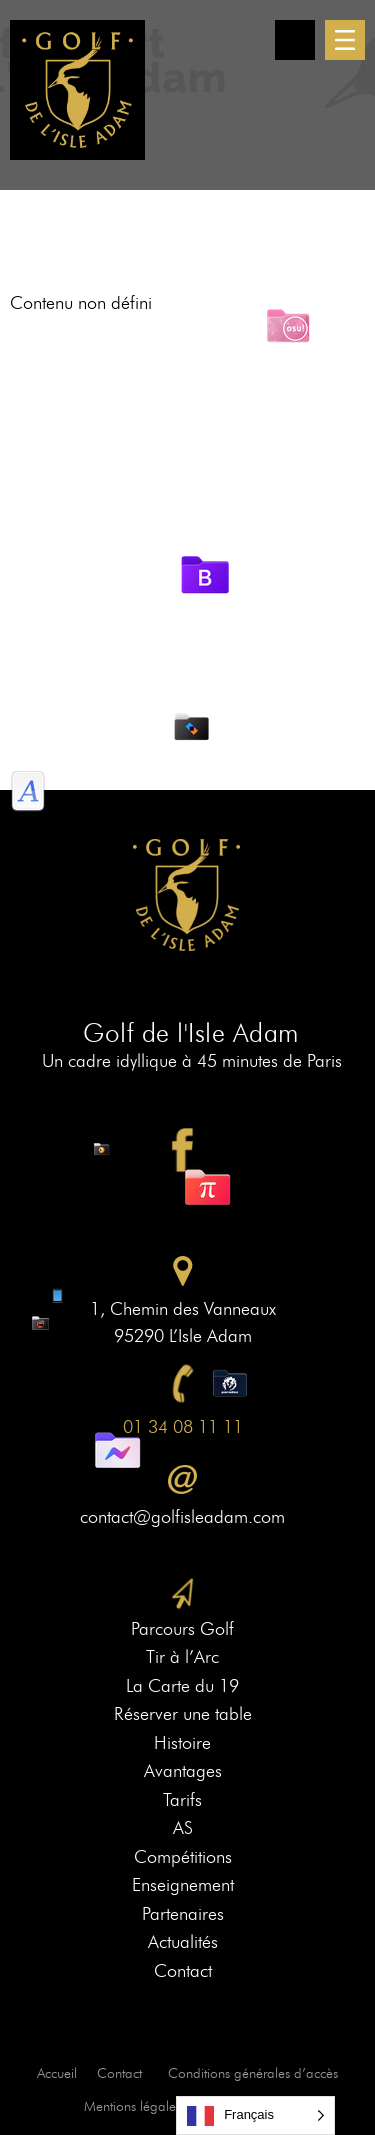 The width and height of the screenshot is (375, 2135). What do you see at coordinates (205, 576) in the screenshot?
I see `folder containing bootstrap framework files` at bounding box center [205, 576].